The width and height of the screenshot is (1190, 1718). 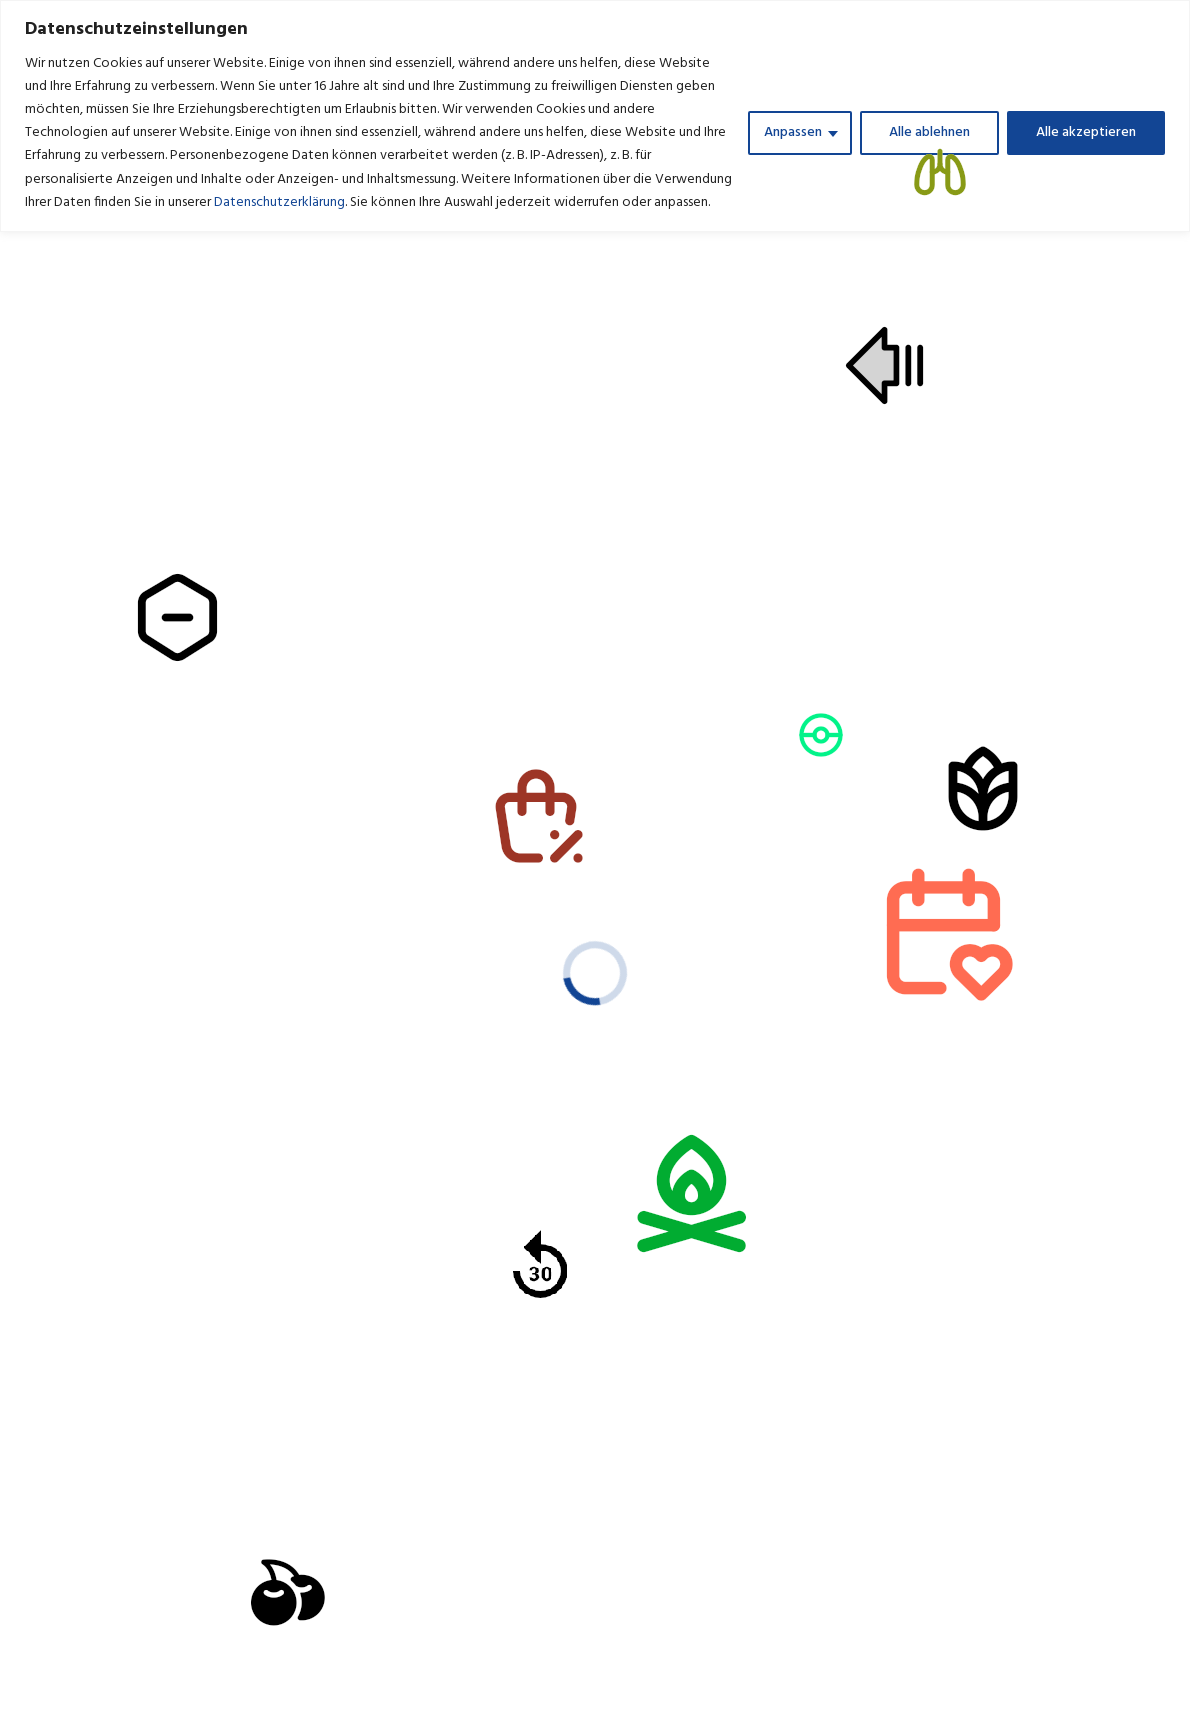 What do you see at coordinates (940, 172) in the screenshot?
I see `access respiratory health information` at bounding box center [940, 172].